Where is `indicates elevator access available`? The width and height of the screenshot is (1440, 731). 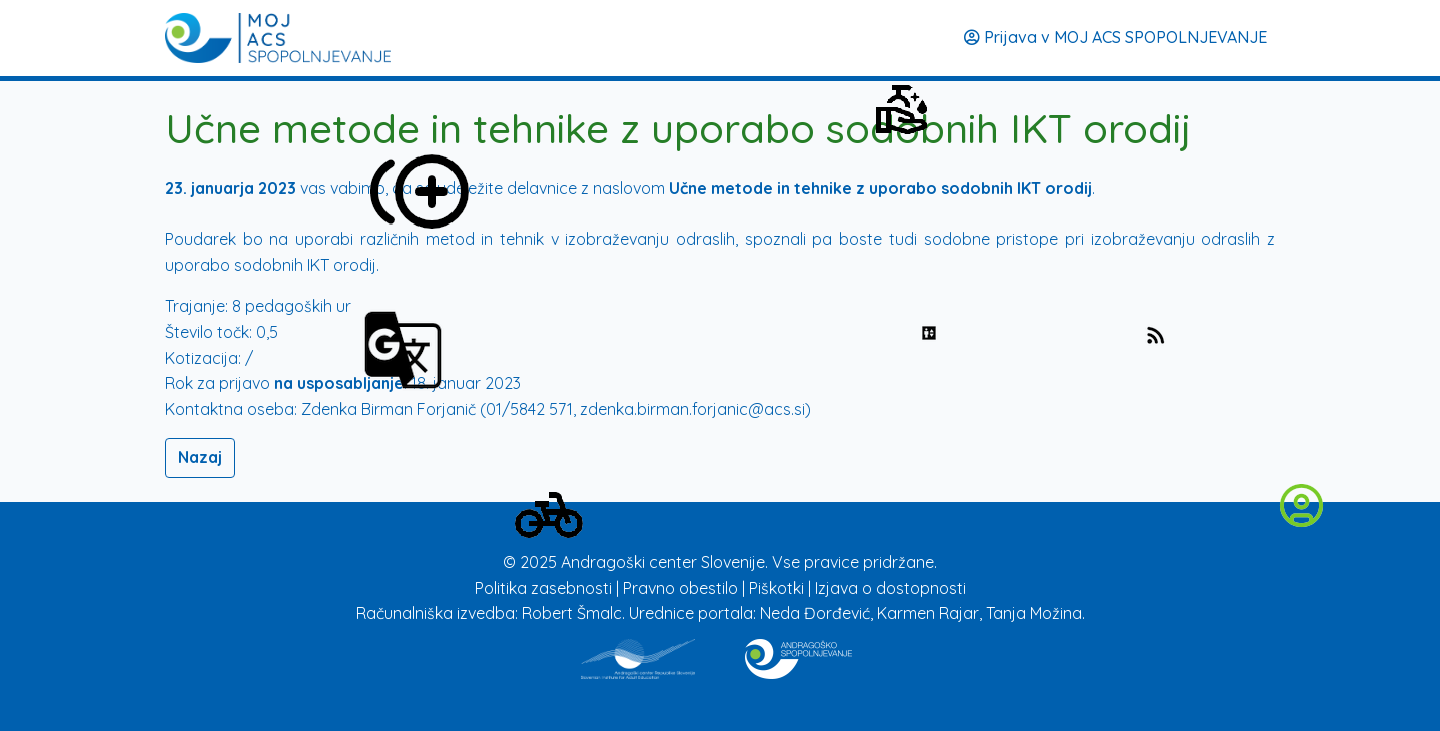 indicates elevator access available is located at coordinates (929, 333).